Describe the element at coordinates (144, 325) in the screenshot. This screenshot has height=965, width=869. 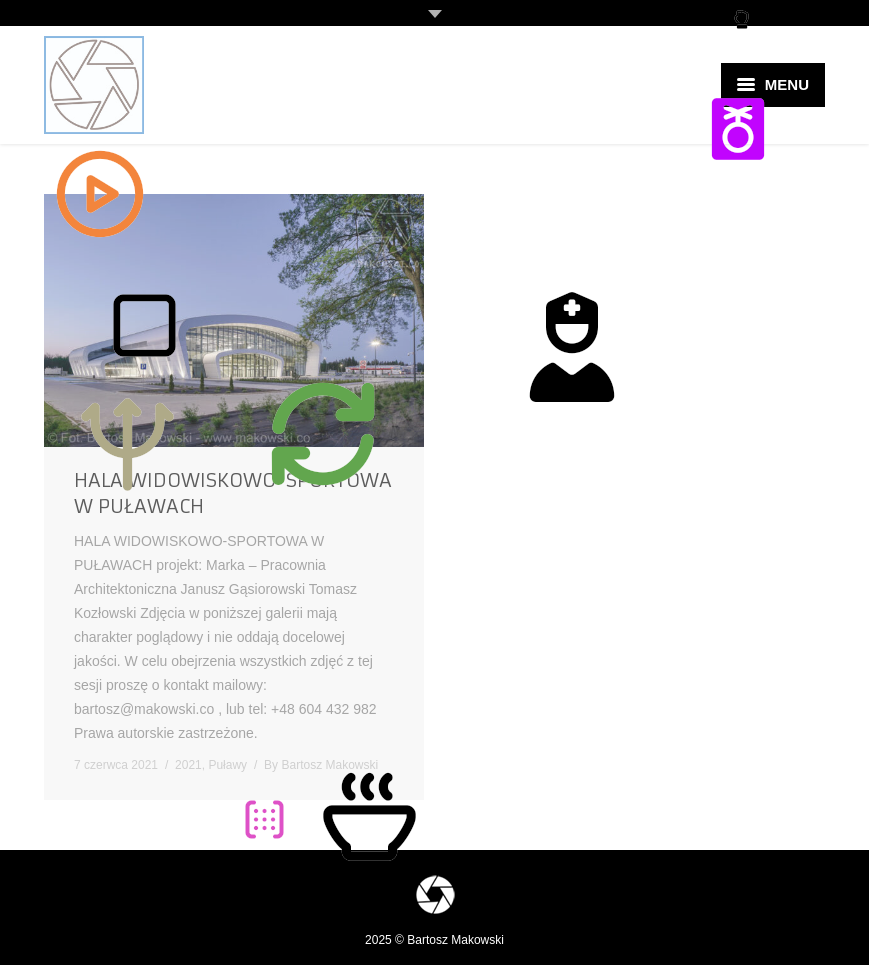
I see `crop image to 1:1 square ratio` at that location.